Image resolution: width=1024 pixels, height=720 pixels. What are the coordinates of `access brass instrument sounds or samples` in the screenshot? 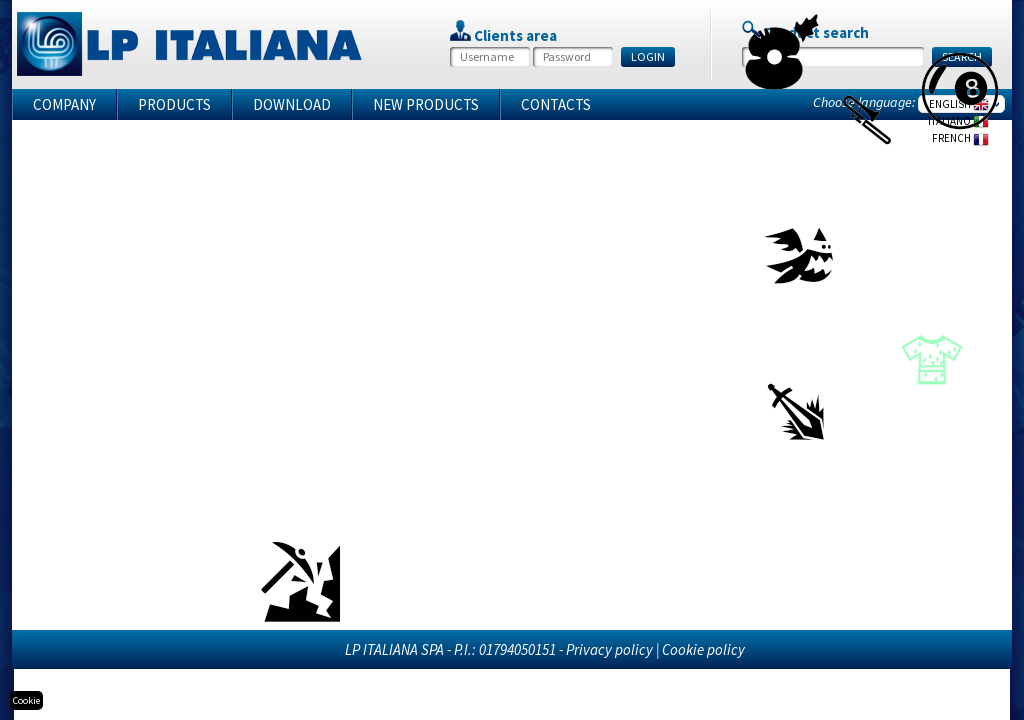 It's located at (867, 120).